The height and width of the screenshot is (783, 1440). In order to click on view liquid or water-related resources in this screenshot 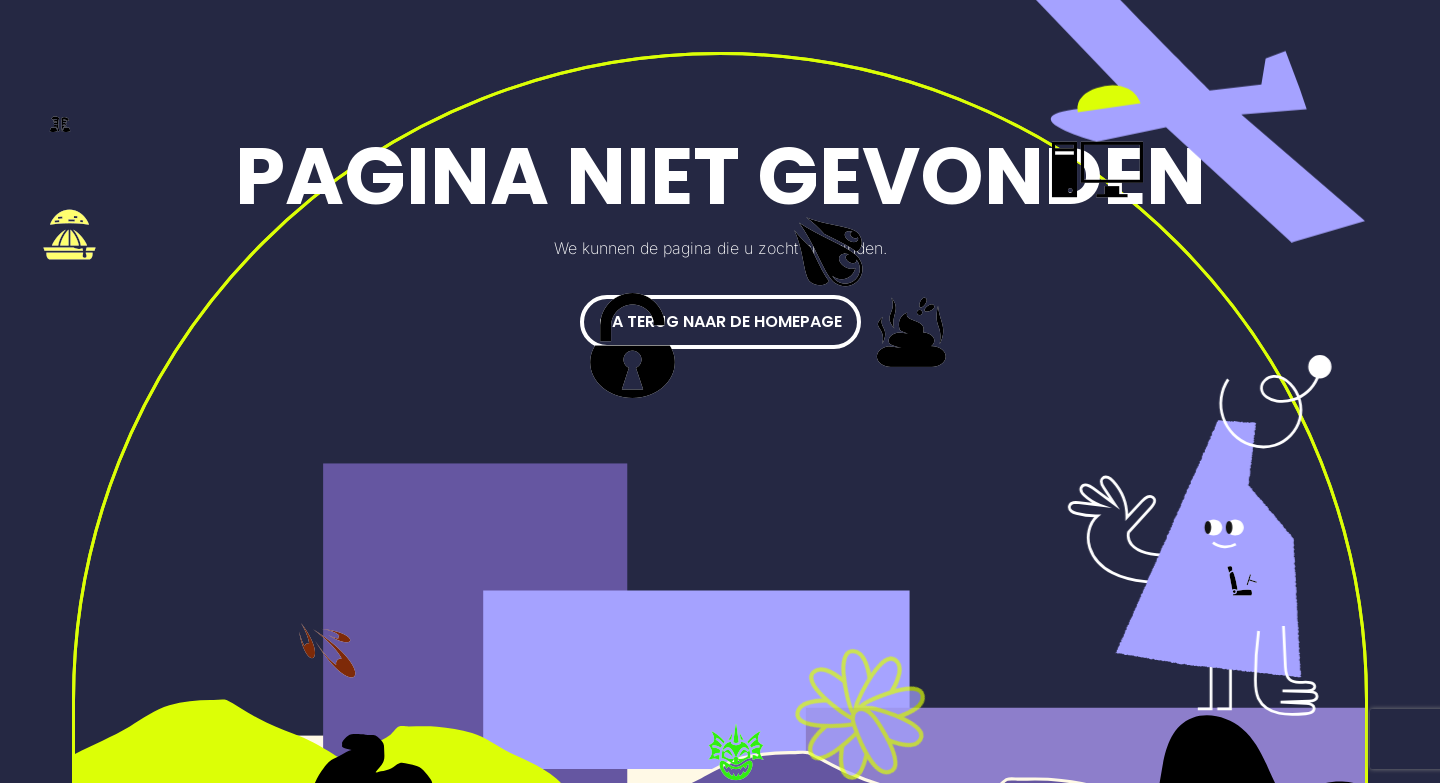, I will do `click(828, 251)`.